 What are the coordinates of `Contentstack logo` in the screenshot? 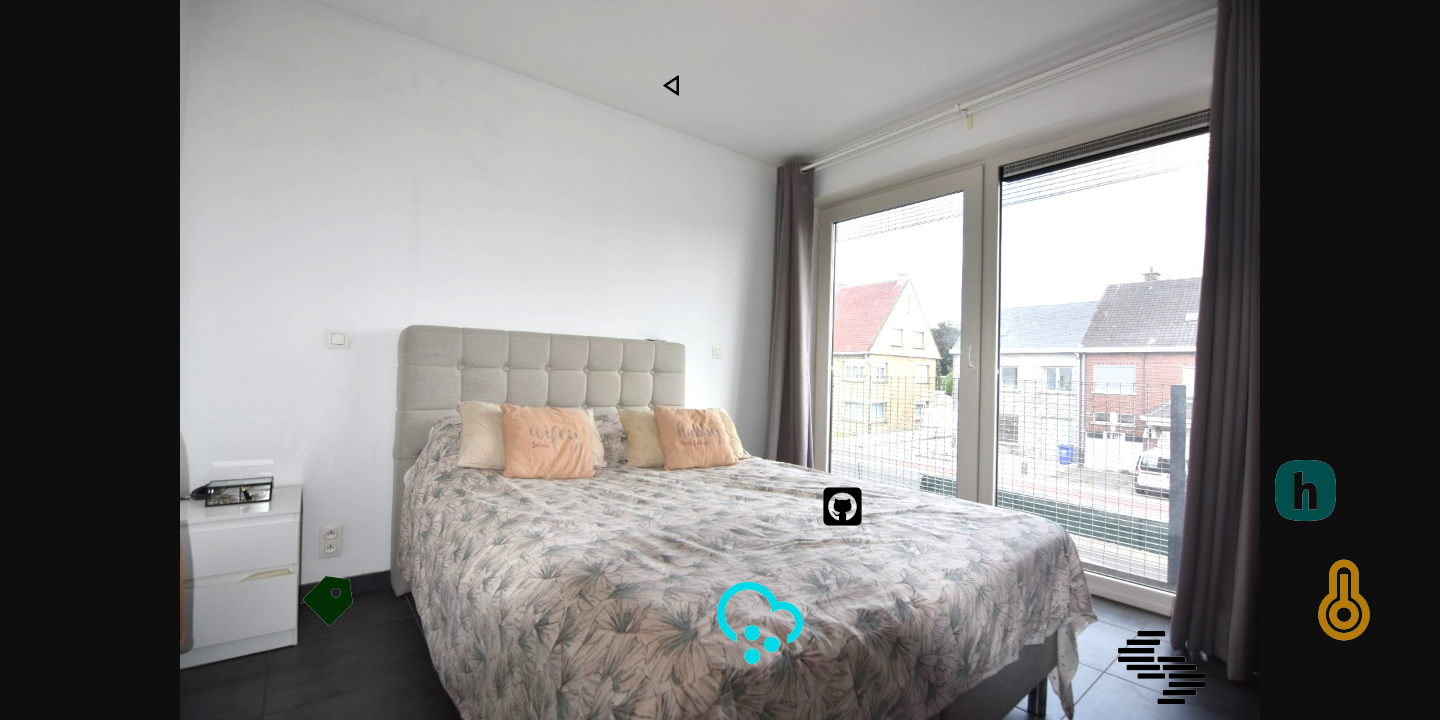 It's located at (1161, 667).